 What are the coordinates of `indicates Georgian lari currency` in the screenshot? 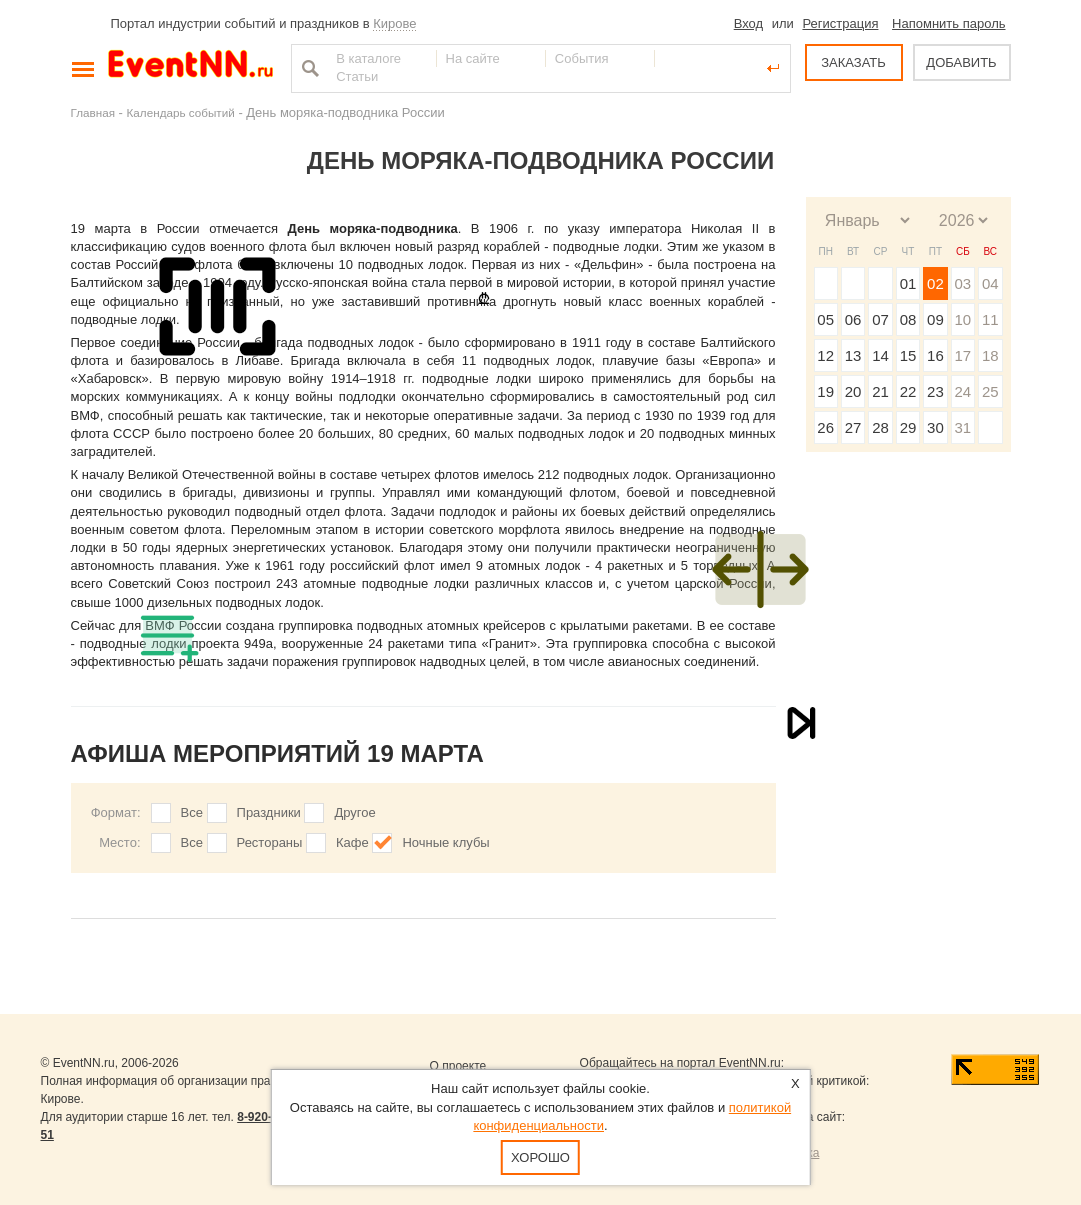 It's located at (484, 298).